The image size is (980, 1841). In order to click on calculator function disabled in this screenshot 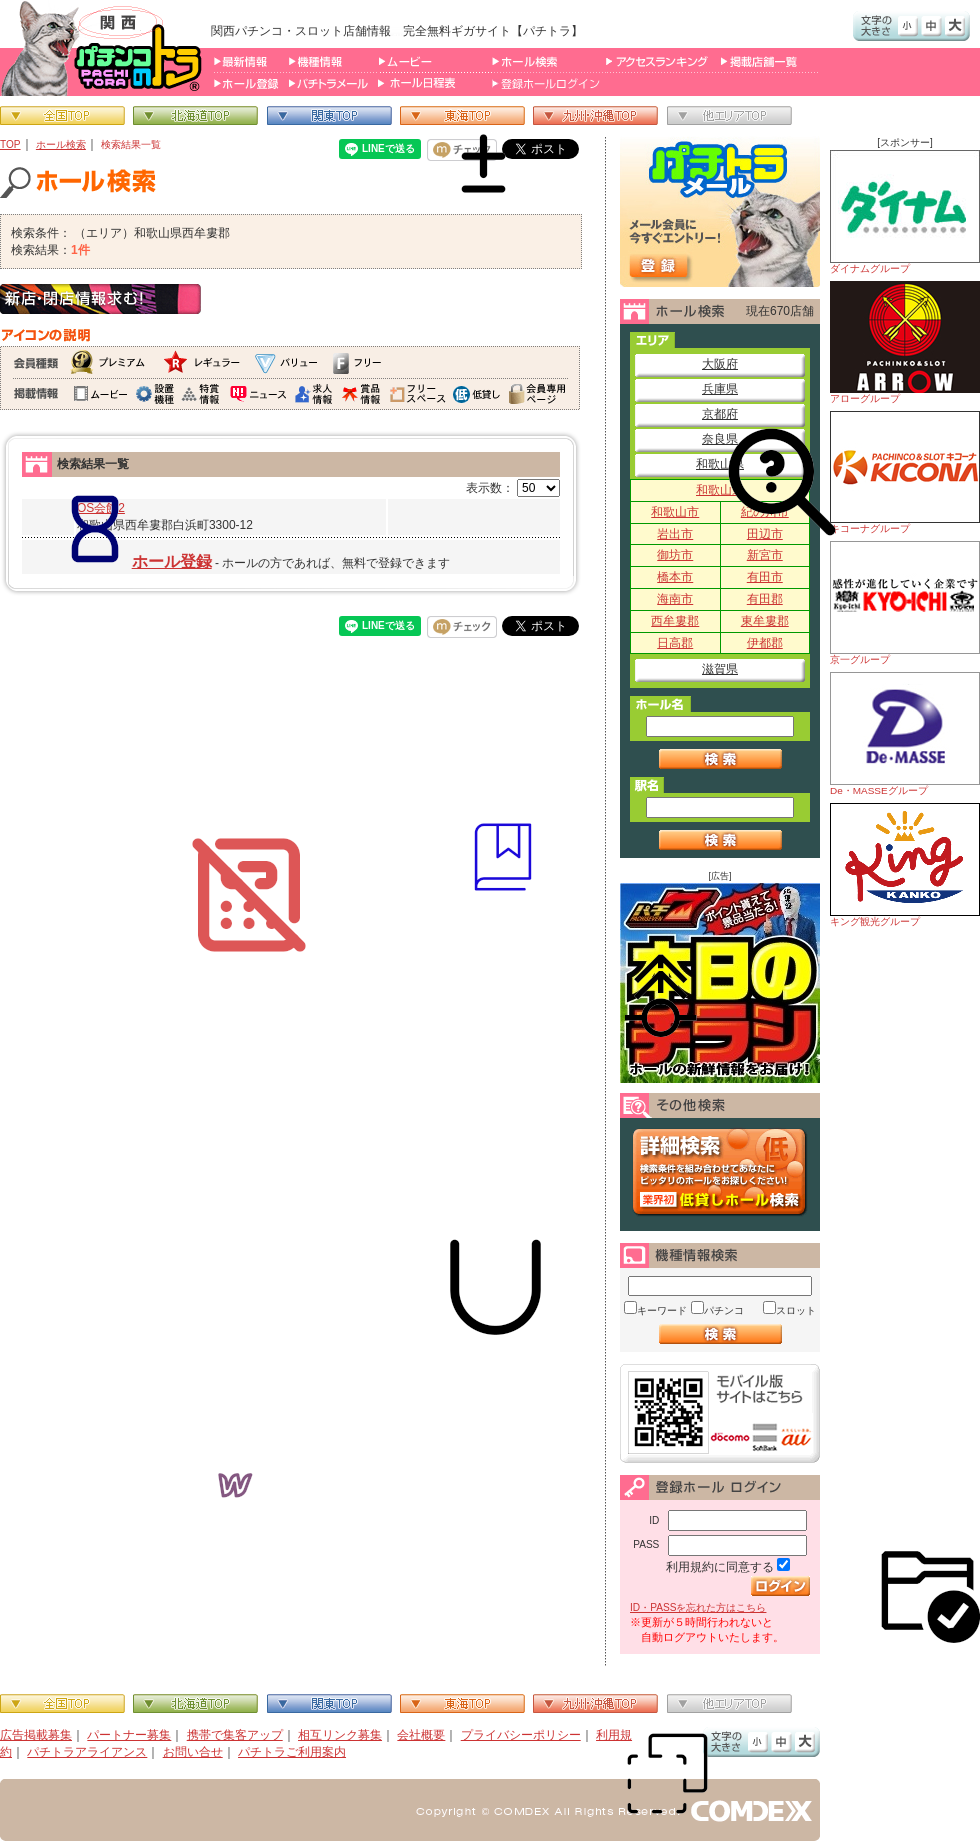, I will do `click(249, 895)`.